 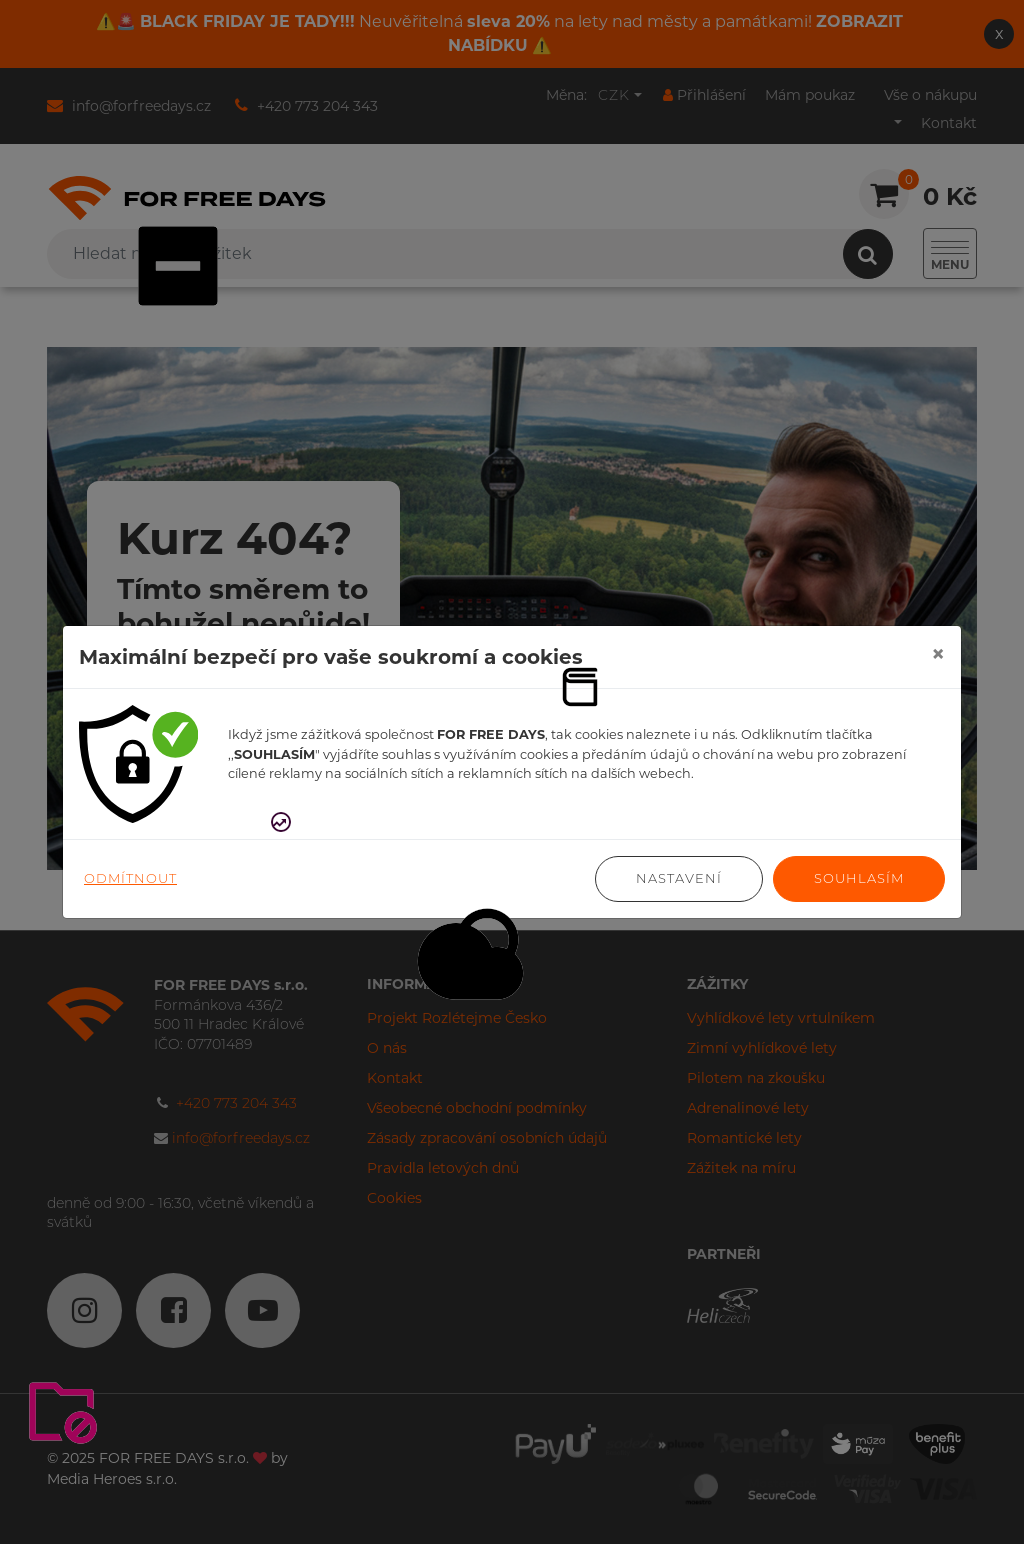 I want to click on indicates partly cloudy weather conditions, so click(x=470, y=956).